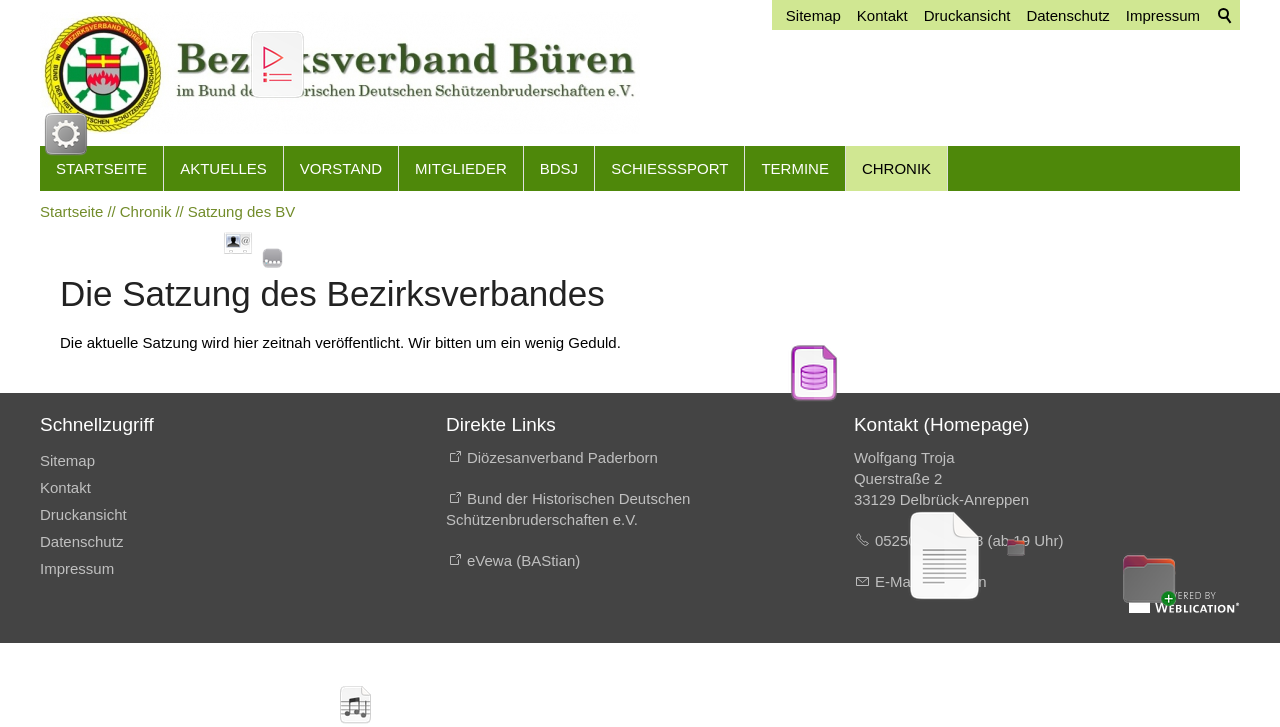 This screenshot has width=1280, height=727. I want to click on an iMelody ringtone file, so click(355, 704).